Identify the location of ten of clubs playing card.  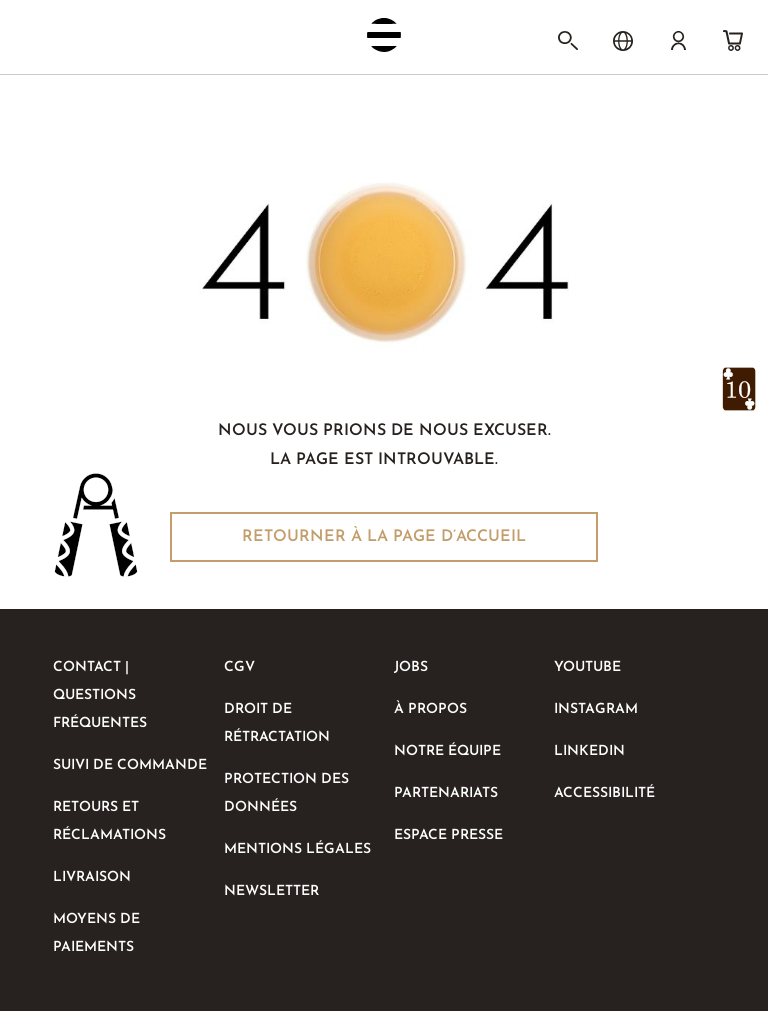
(739, 389).